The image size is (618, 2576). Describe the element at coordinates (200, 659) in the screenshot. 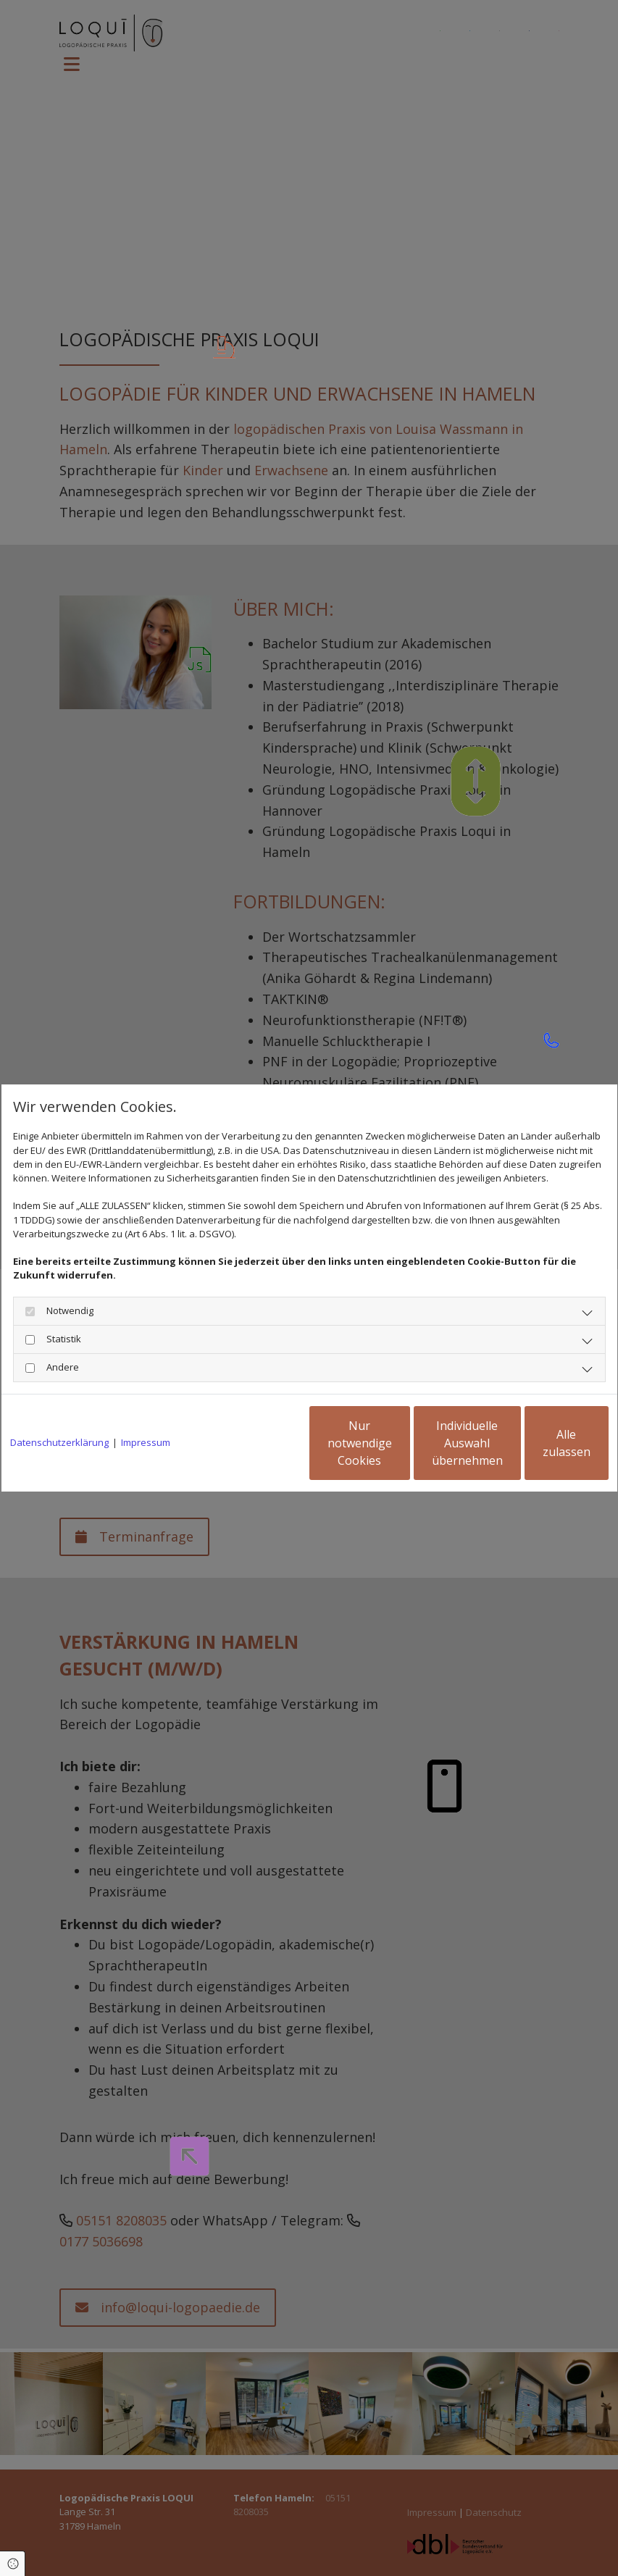

I see `javascript file in a project directory` at that location.